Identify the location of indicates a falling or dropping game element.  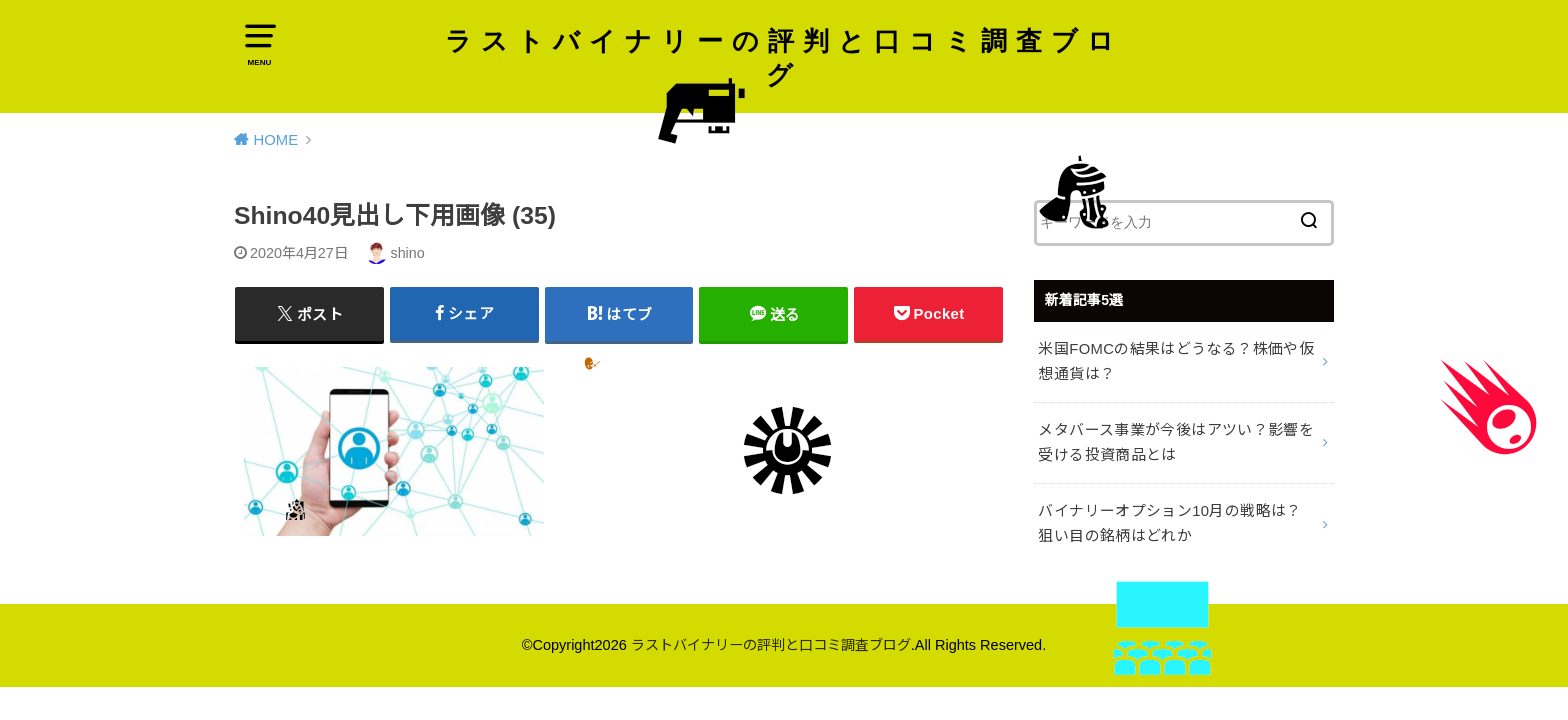
(1488, 406).